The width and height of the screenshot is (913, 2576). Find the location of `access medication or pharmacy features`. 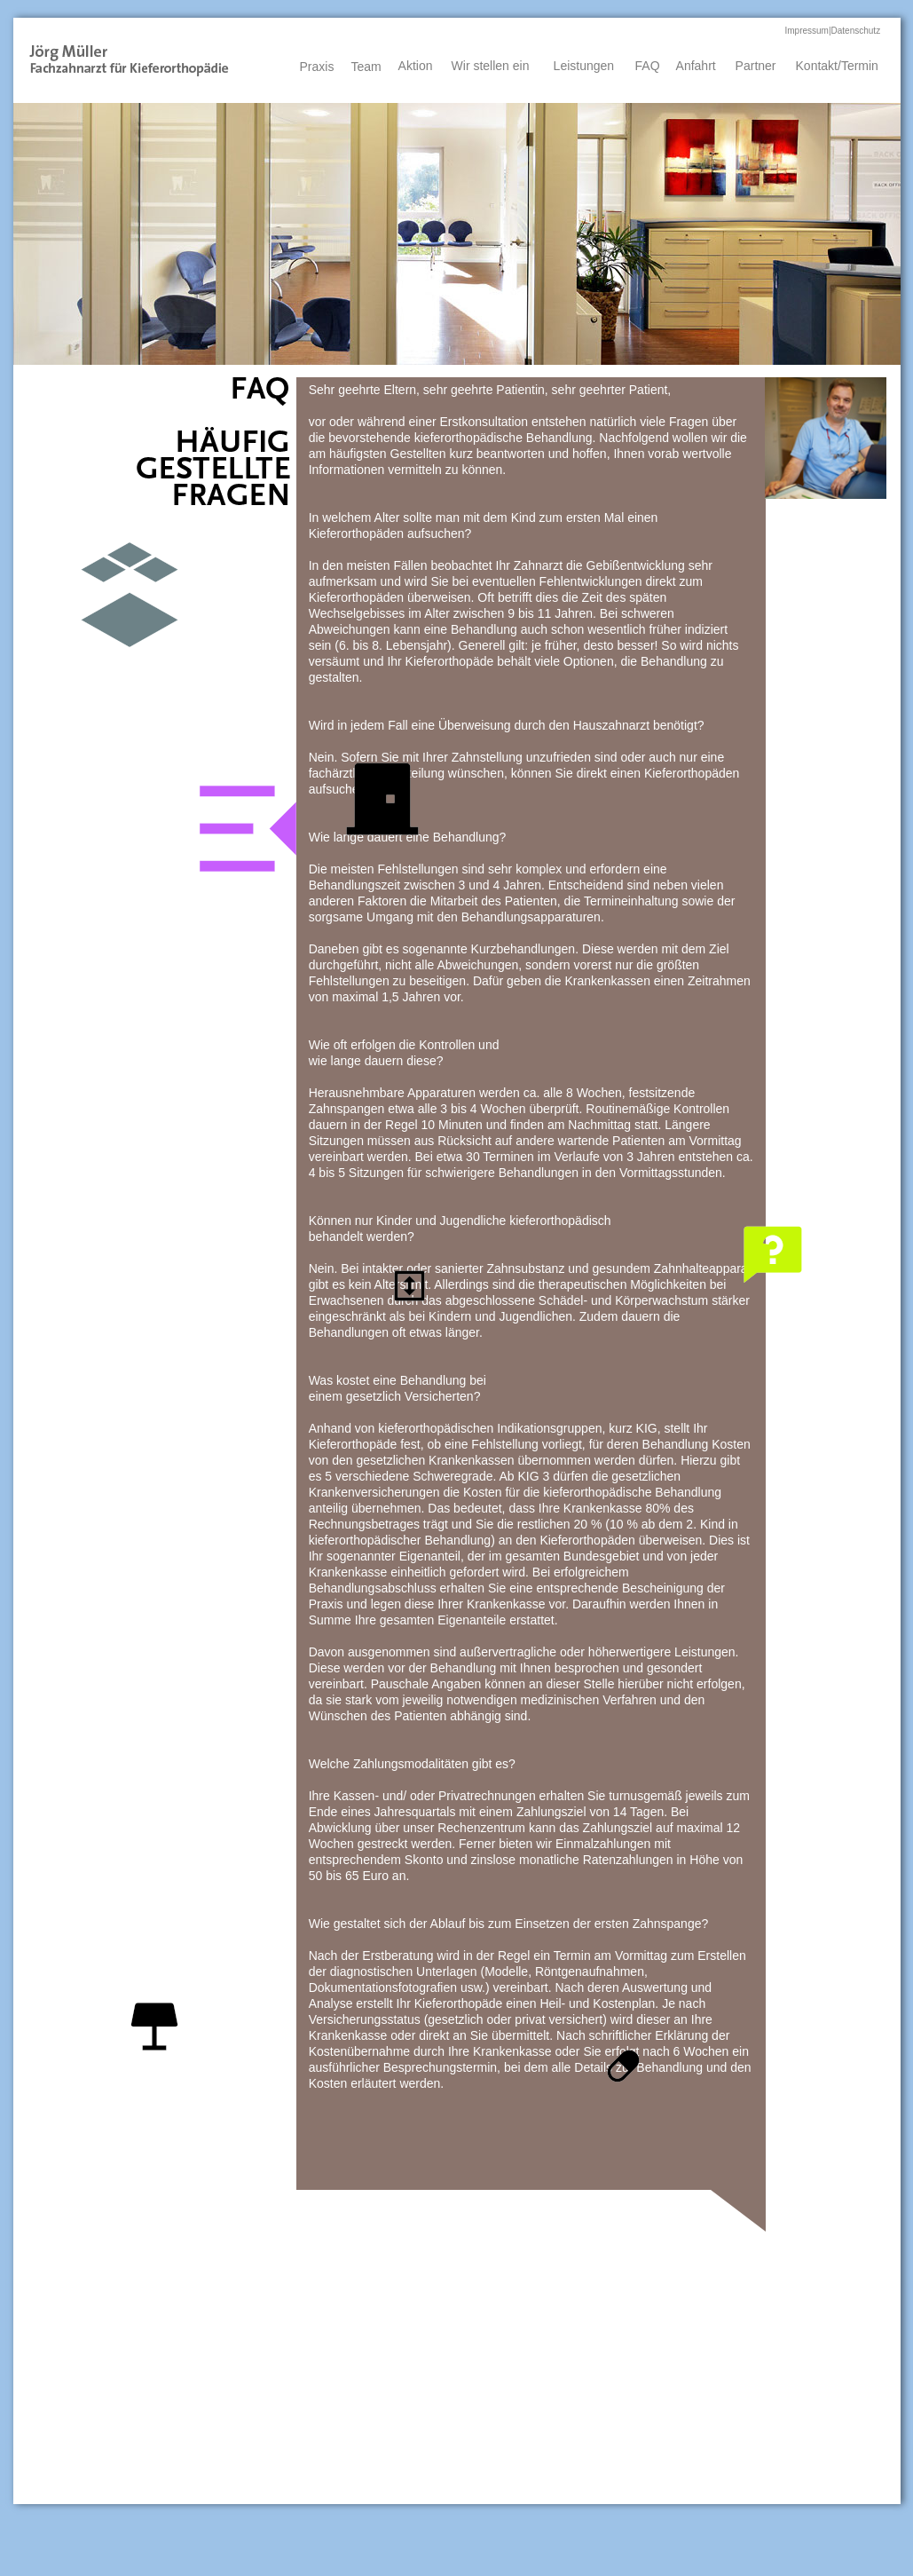

access medication or pharmacy features is located at coordinates (623, 2066).